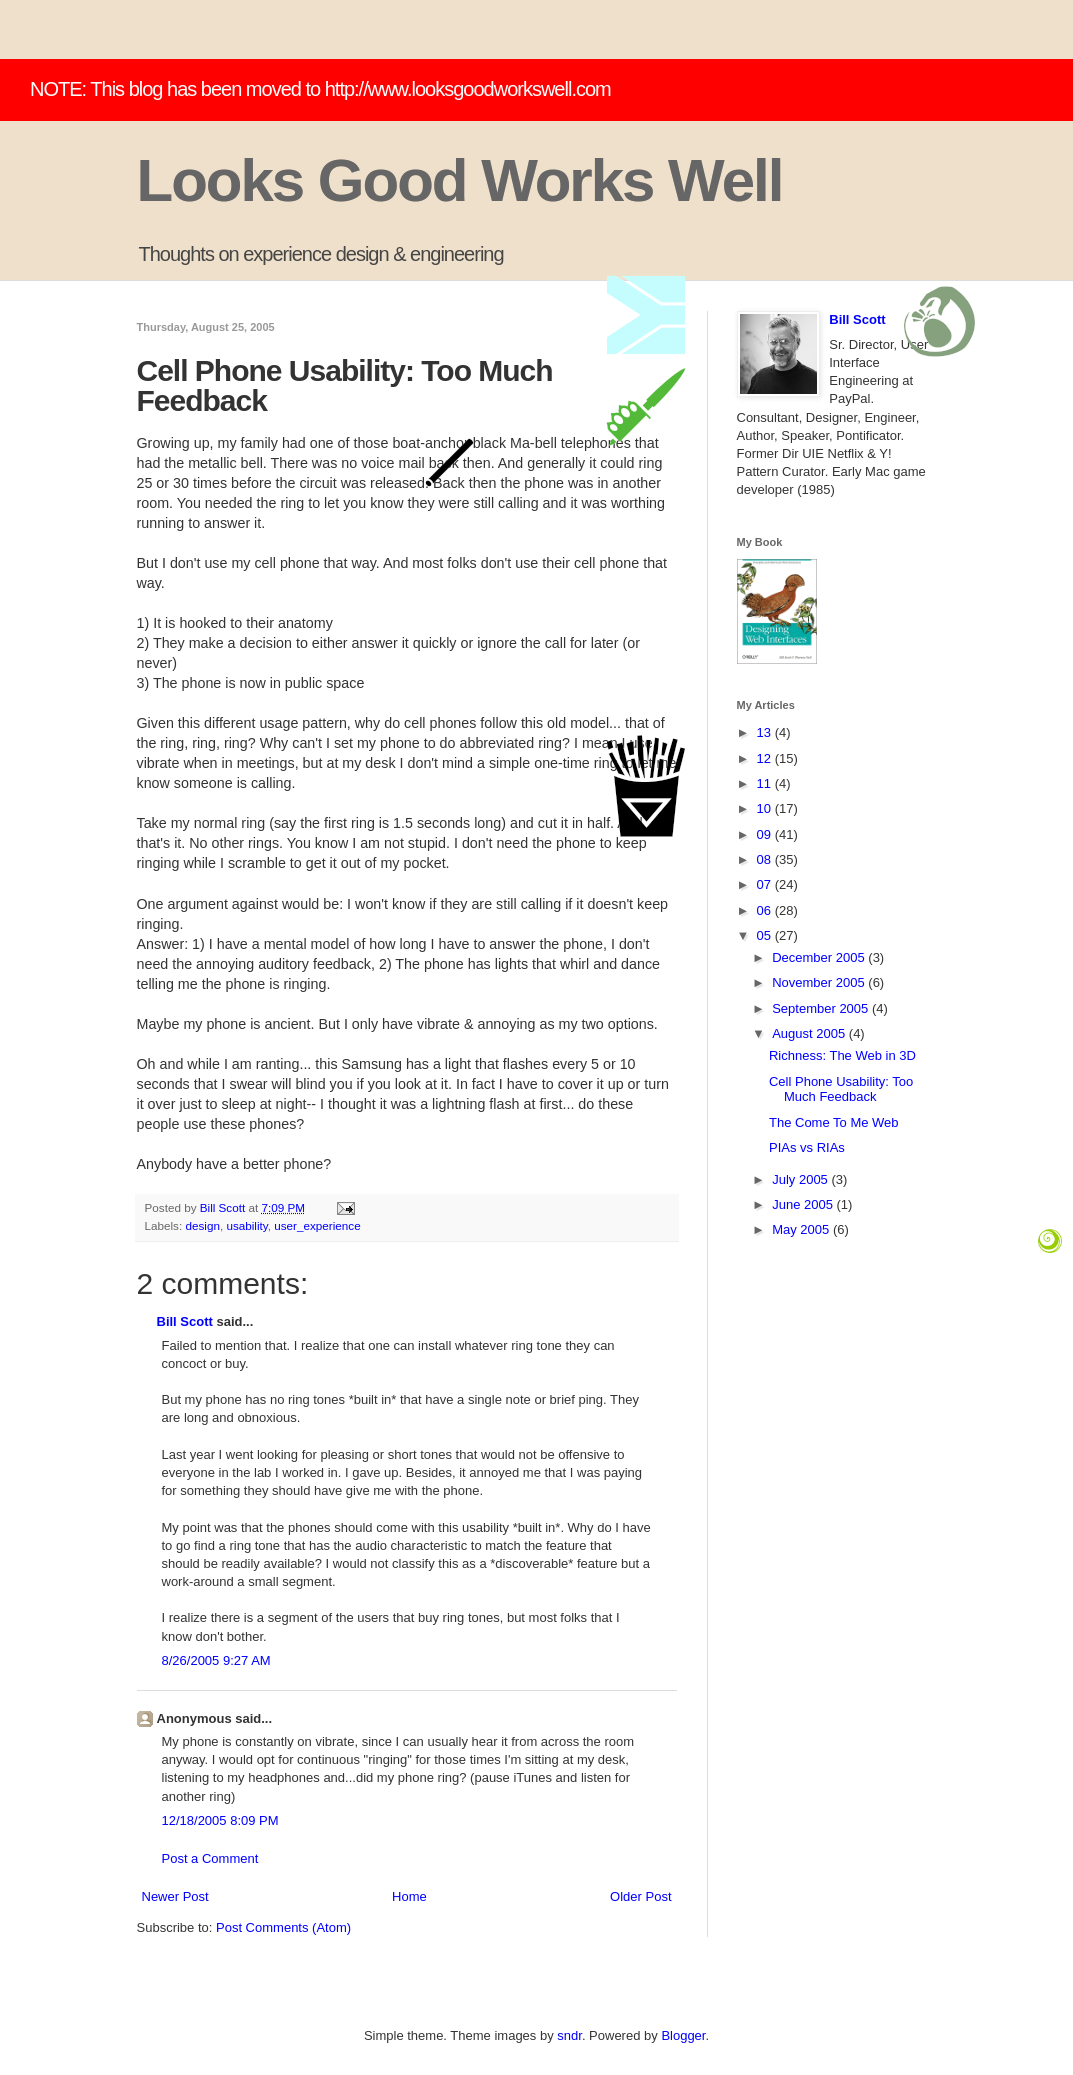 This screenshot has height=2075, width=1073. Describe the element at coordinates (1050, 1241) in the screenshot. I see `collectible shell currency or treasure item` at that location.